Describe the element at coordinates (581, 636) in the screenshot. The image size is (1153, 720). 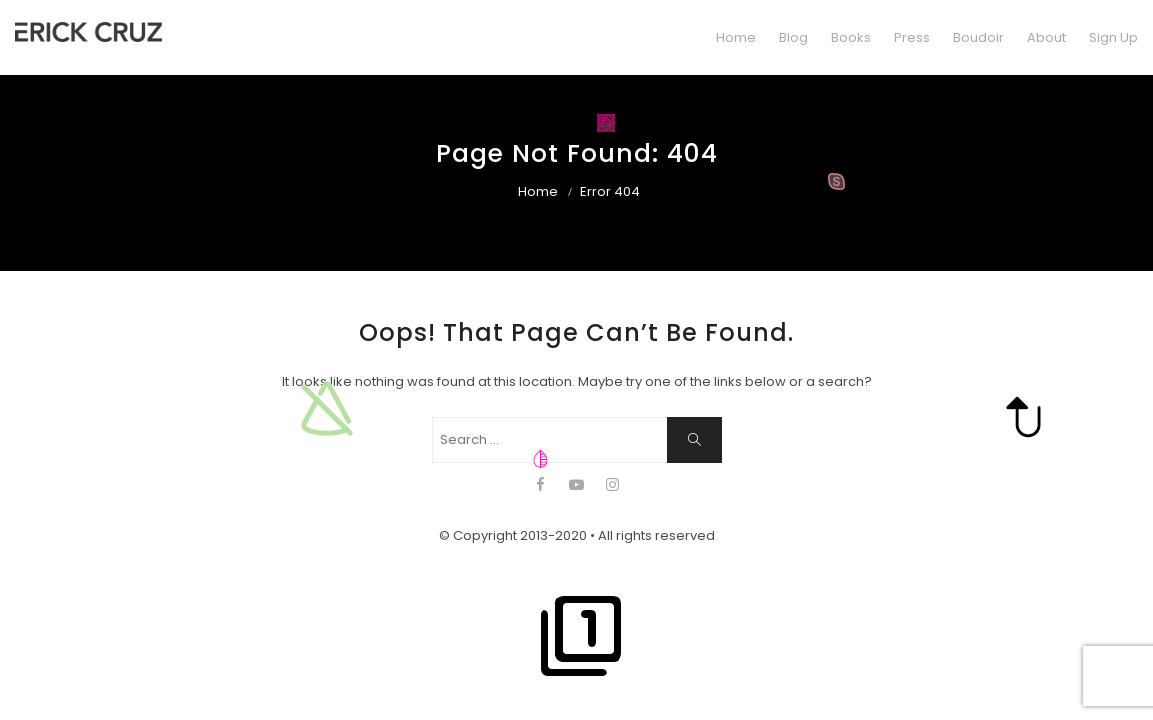
I see `indicates first item in a numbered series or gallery` at that location.